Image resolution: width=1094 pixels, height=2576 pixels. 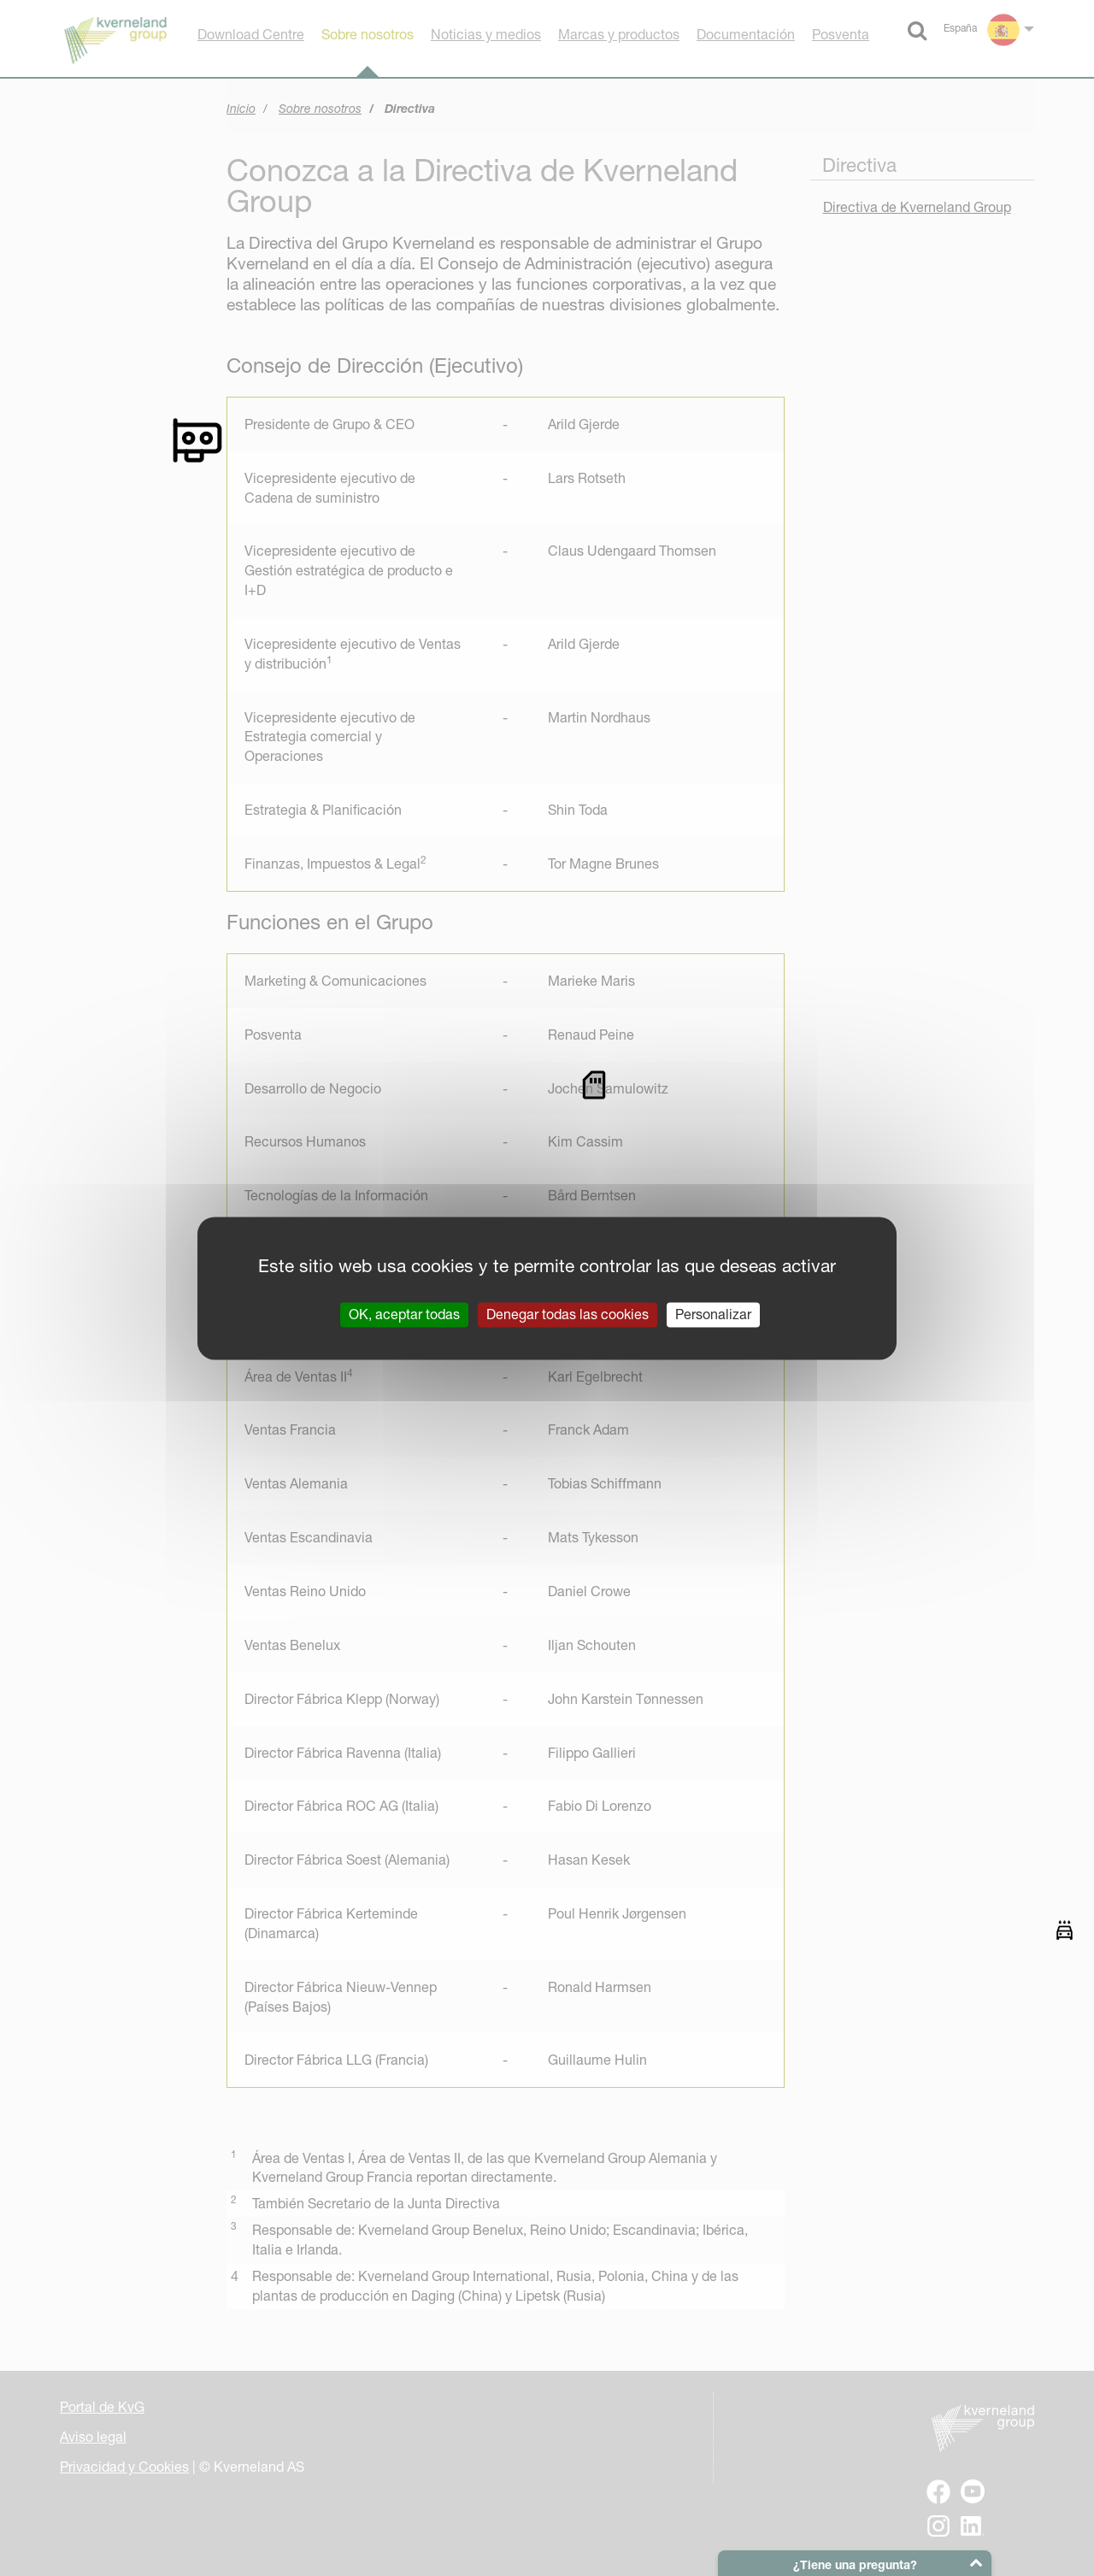 I want to click on find nearby car wash locations, so click(x=1064, y=1930).